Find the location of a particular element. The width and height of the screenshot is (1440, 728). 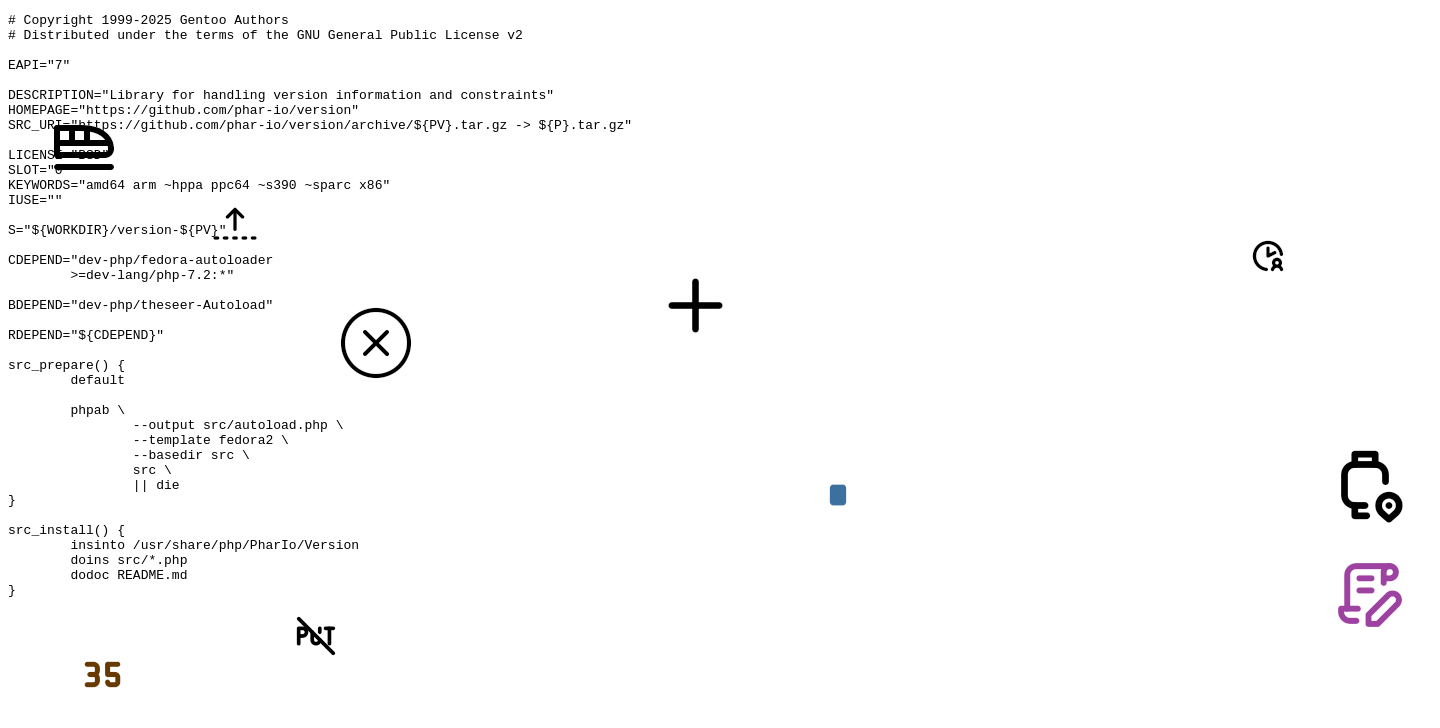

add a new item is located at coordinates (695, 305).